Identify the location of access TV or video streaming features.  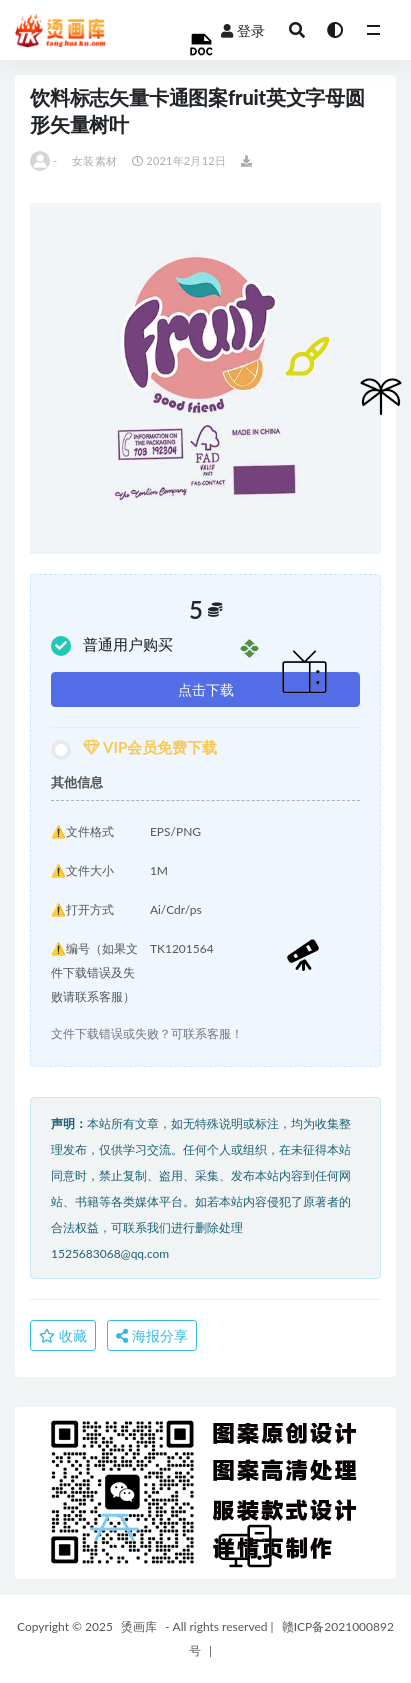
(304, 674).